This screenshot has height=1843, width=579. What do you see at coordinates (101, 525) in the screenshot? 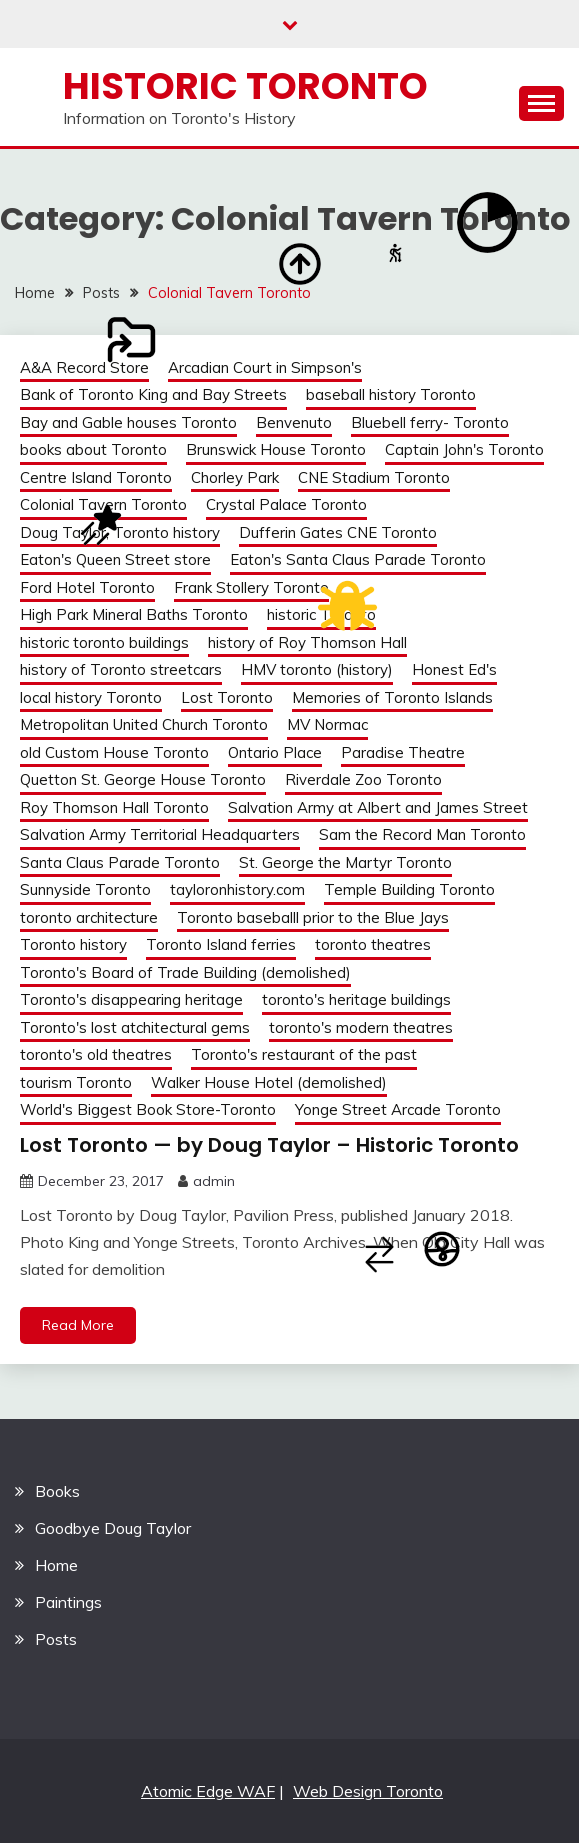
I see `mark as favorite or featured` at bounding box center [101, 525].